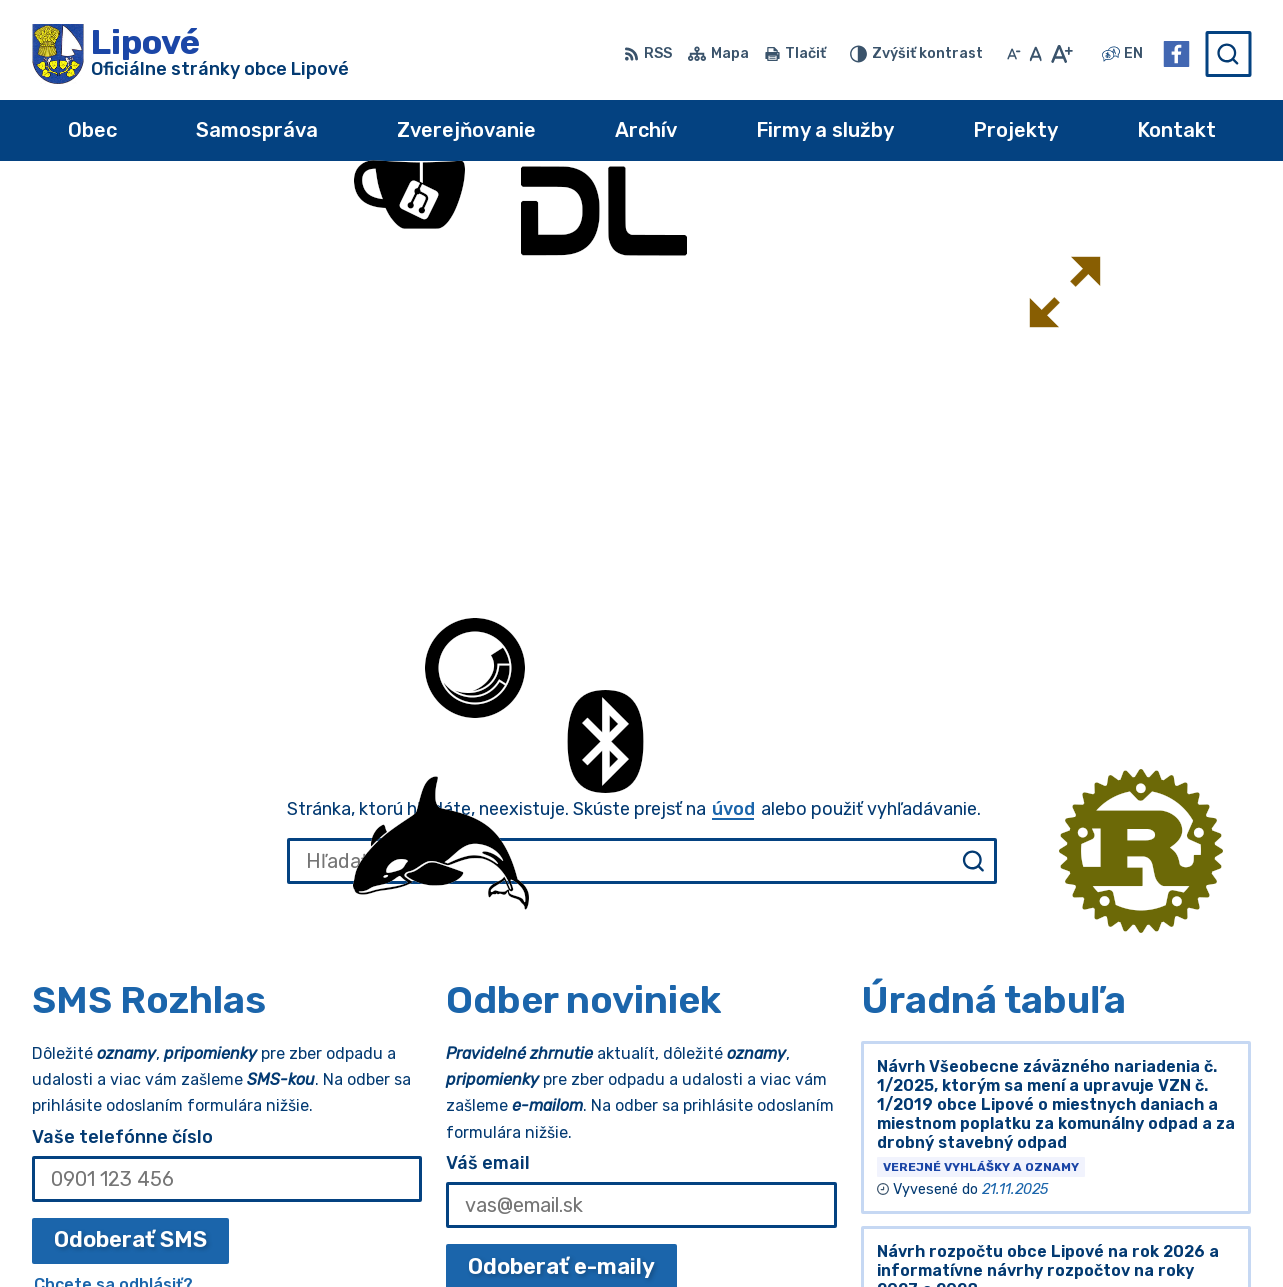  Describe the element at coordinates (409, 194) in the screenshot. I see `open gitea git repository` at that location.